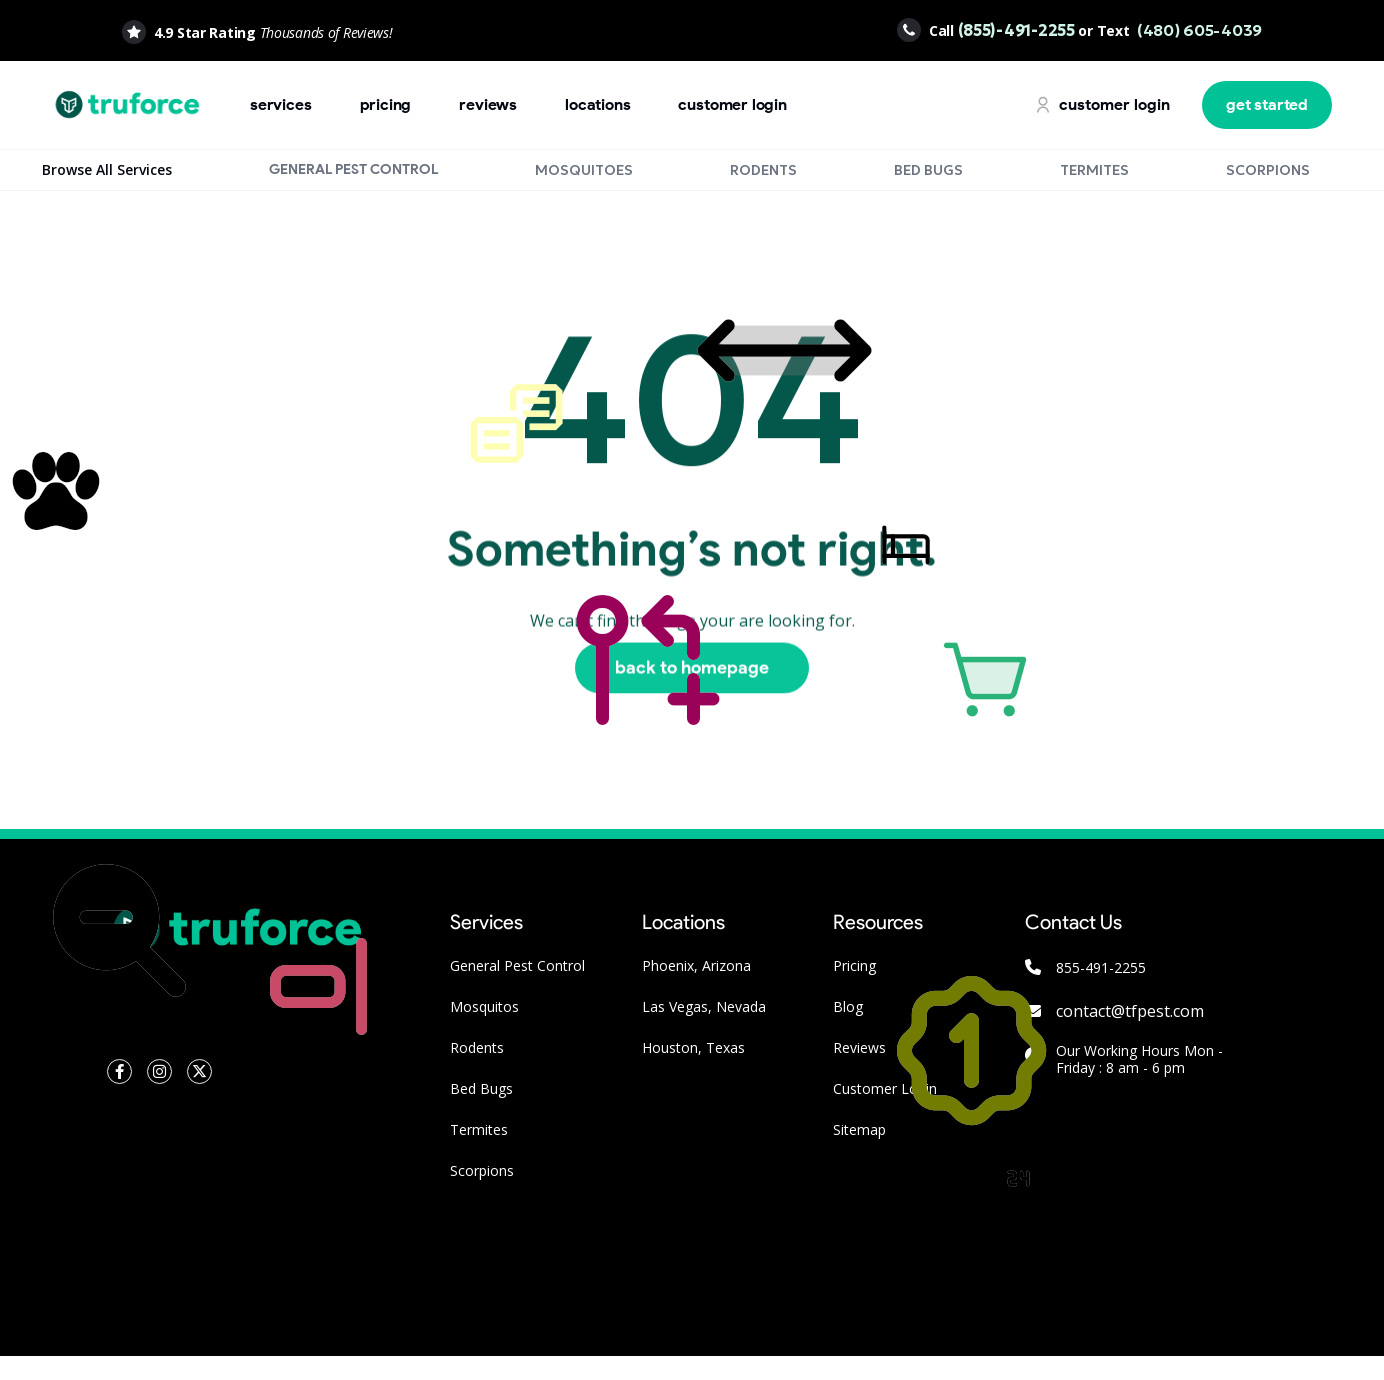 This screenshot has width=1384, height=1380. What do you see at coordinates (986, 679) in the screenshot?
I see `view your shopping cart` at bounding box center [986, 679].